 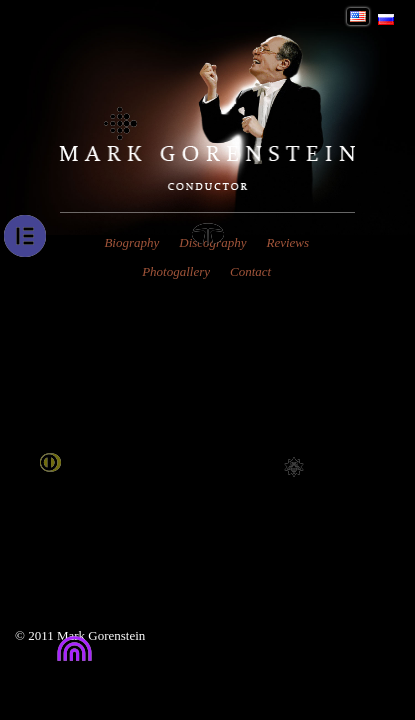 I want to click on tata group company logo, so click(x=208, y=234).